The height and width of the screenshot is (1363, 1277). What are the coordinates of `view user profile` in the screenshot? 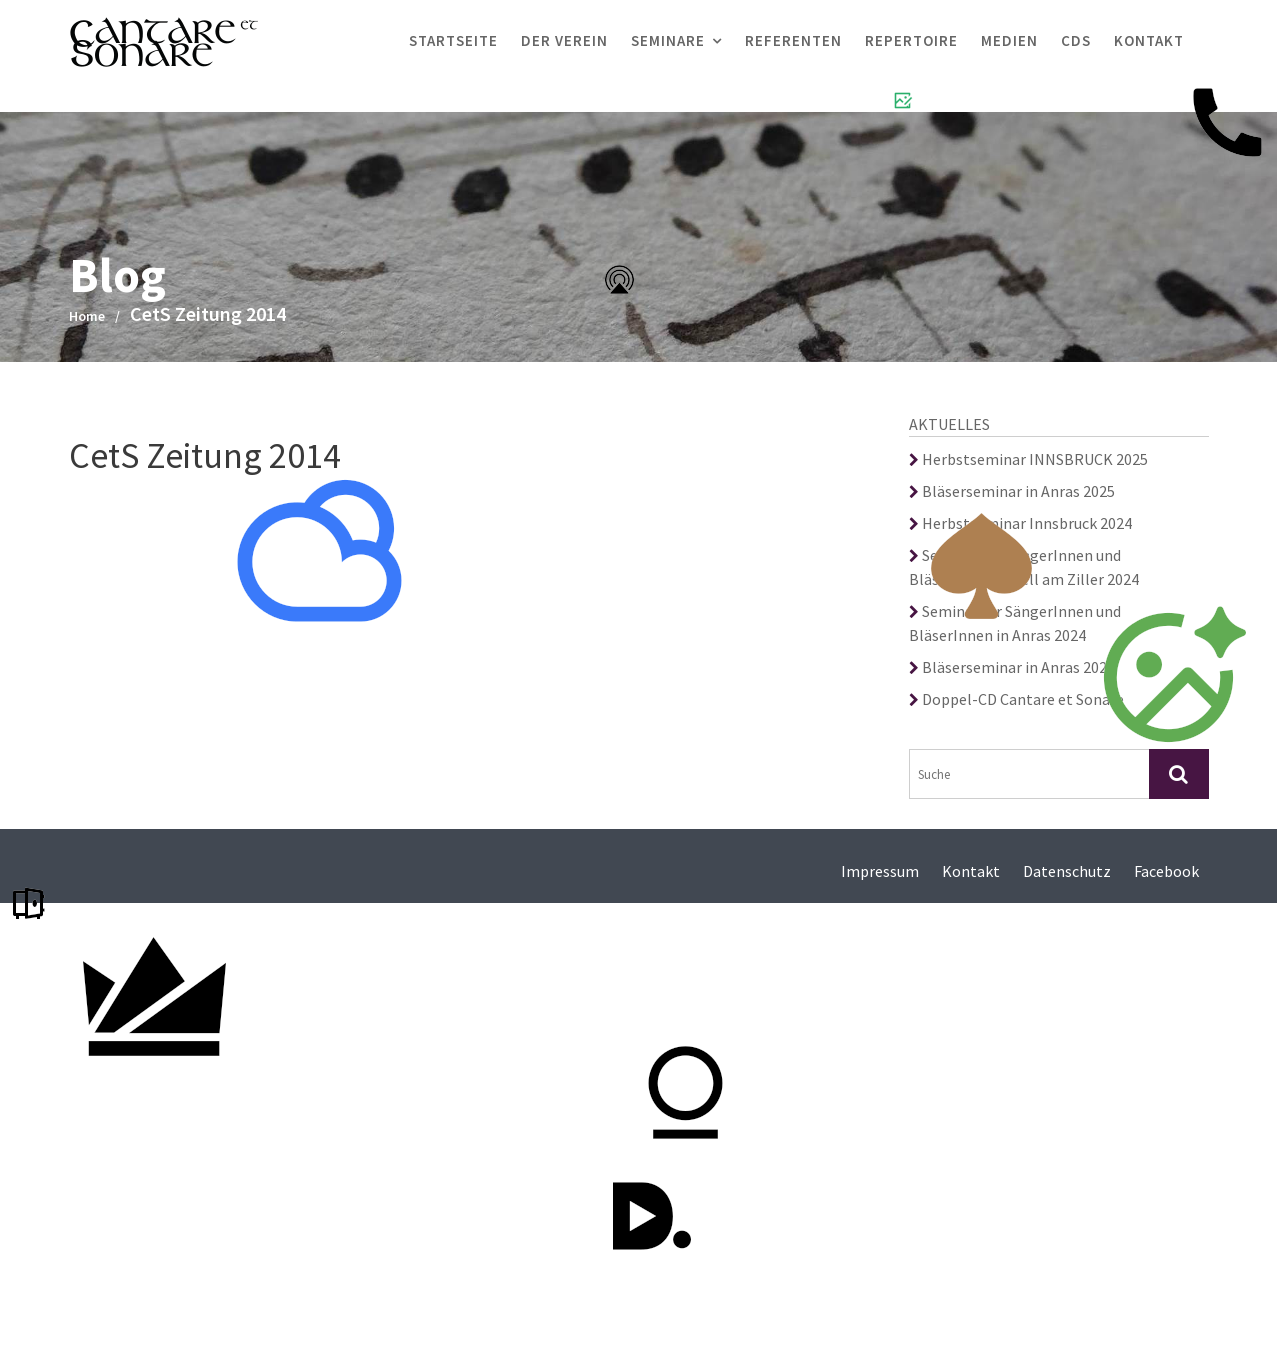 It's located at (685, 1092).